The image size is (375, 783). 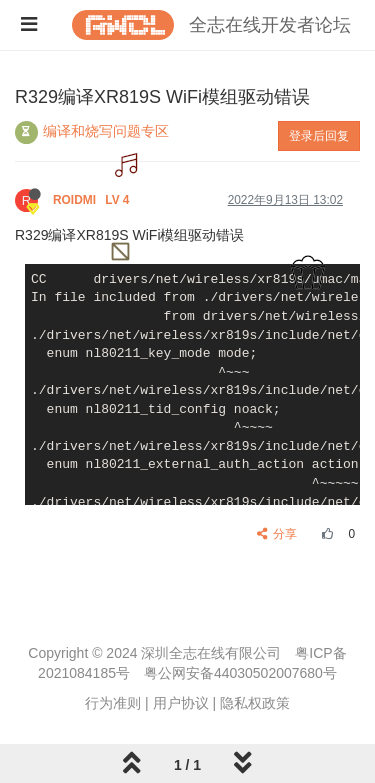 What do you see at coordinates (308, 274) in the screenshot?
I see `browse movies or entertainment content` at bounding box center [308, 274].